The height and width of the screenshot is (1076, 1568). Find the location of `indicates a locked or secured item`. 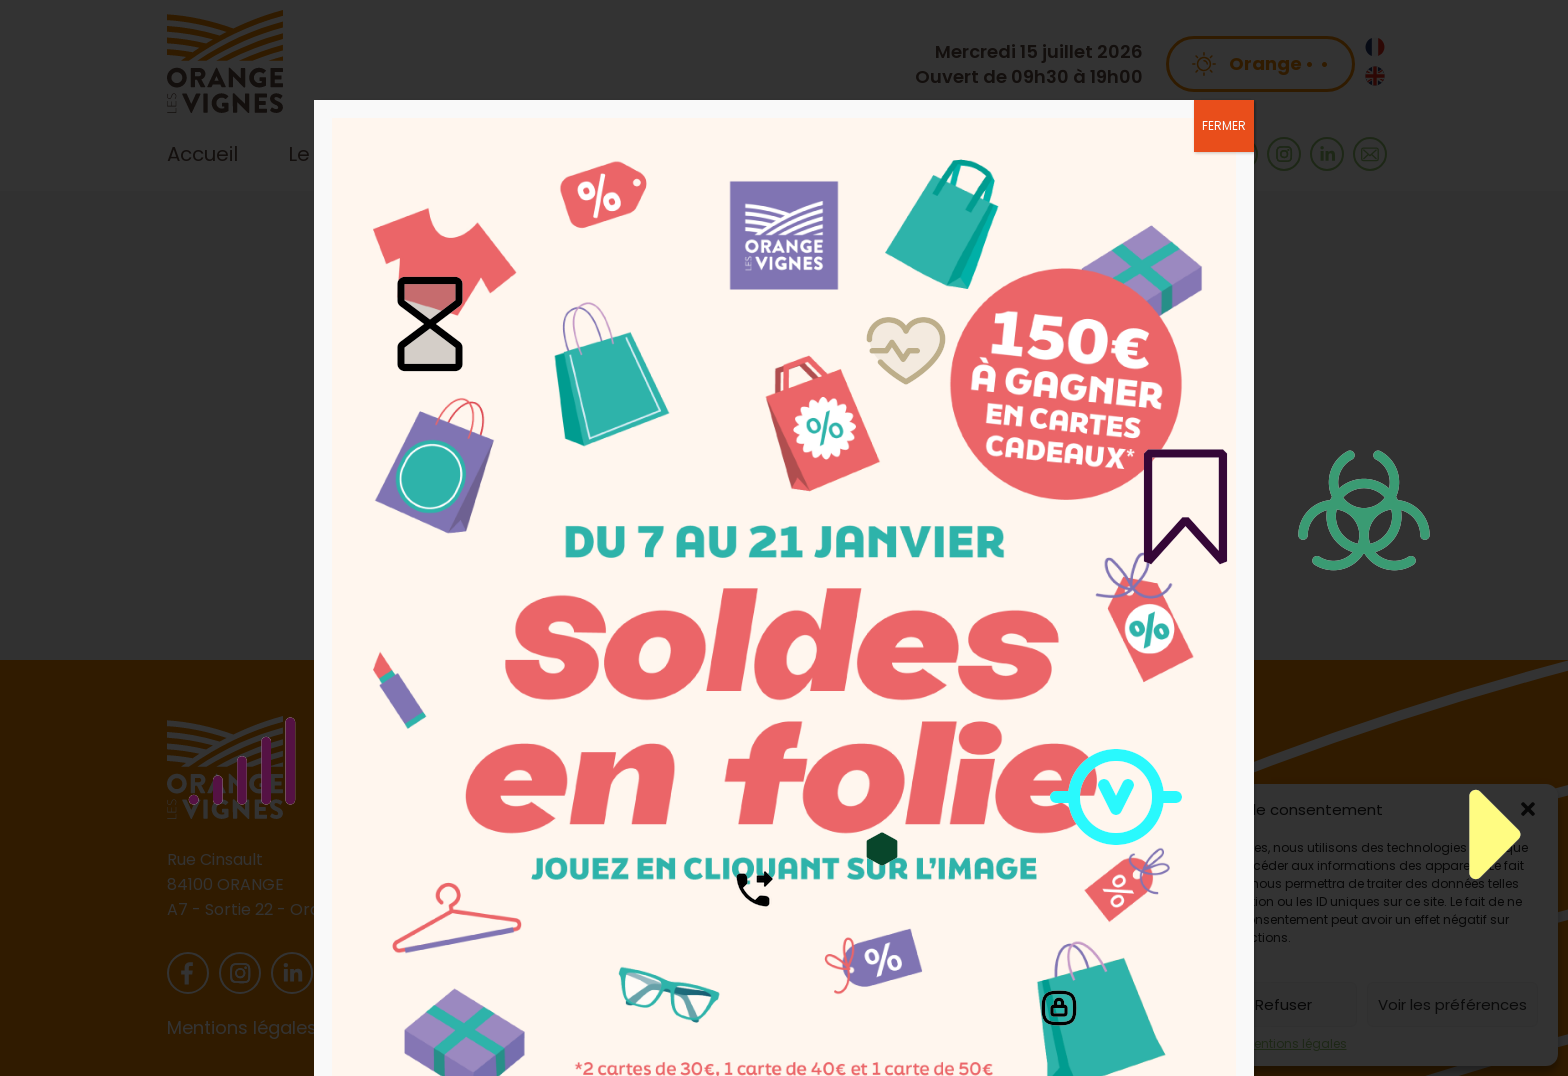

indicates a locked or secured item is located at coordinates (1059, 1008).